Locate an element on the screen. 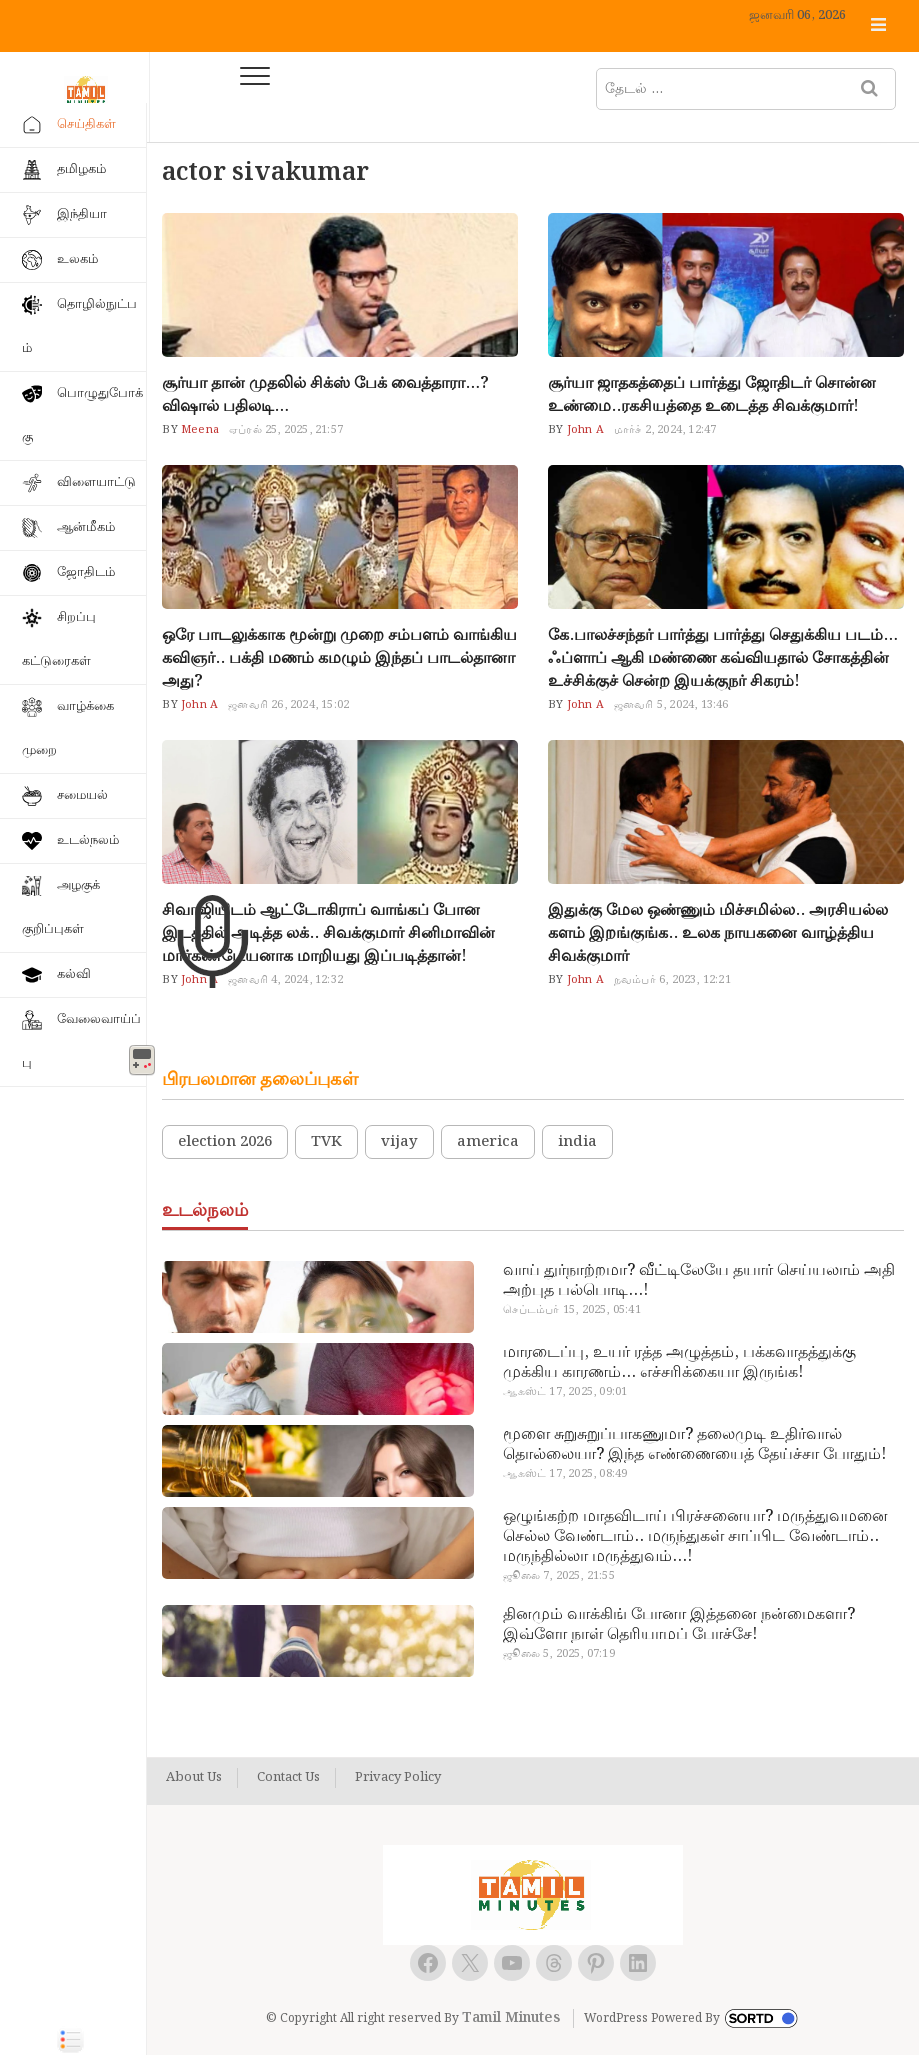 The width and height of the screenshot is (919, 2055). open the games app is located at coordinates (142, 1060).